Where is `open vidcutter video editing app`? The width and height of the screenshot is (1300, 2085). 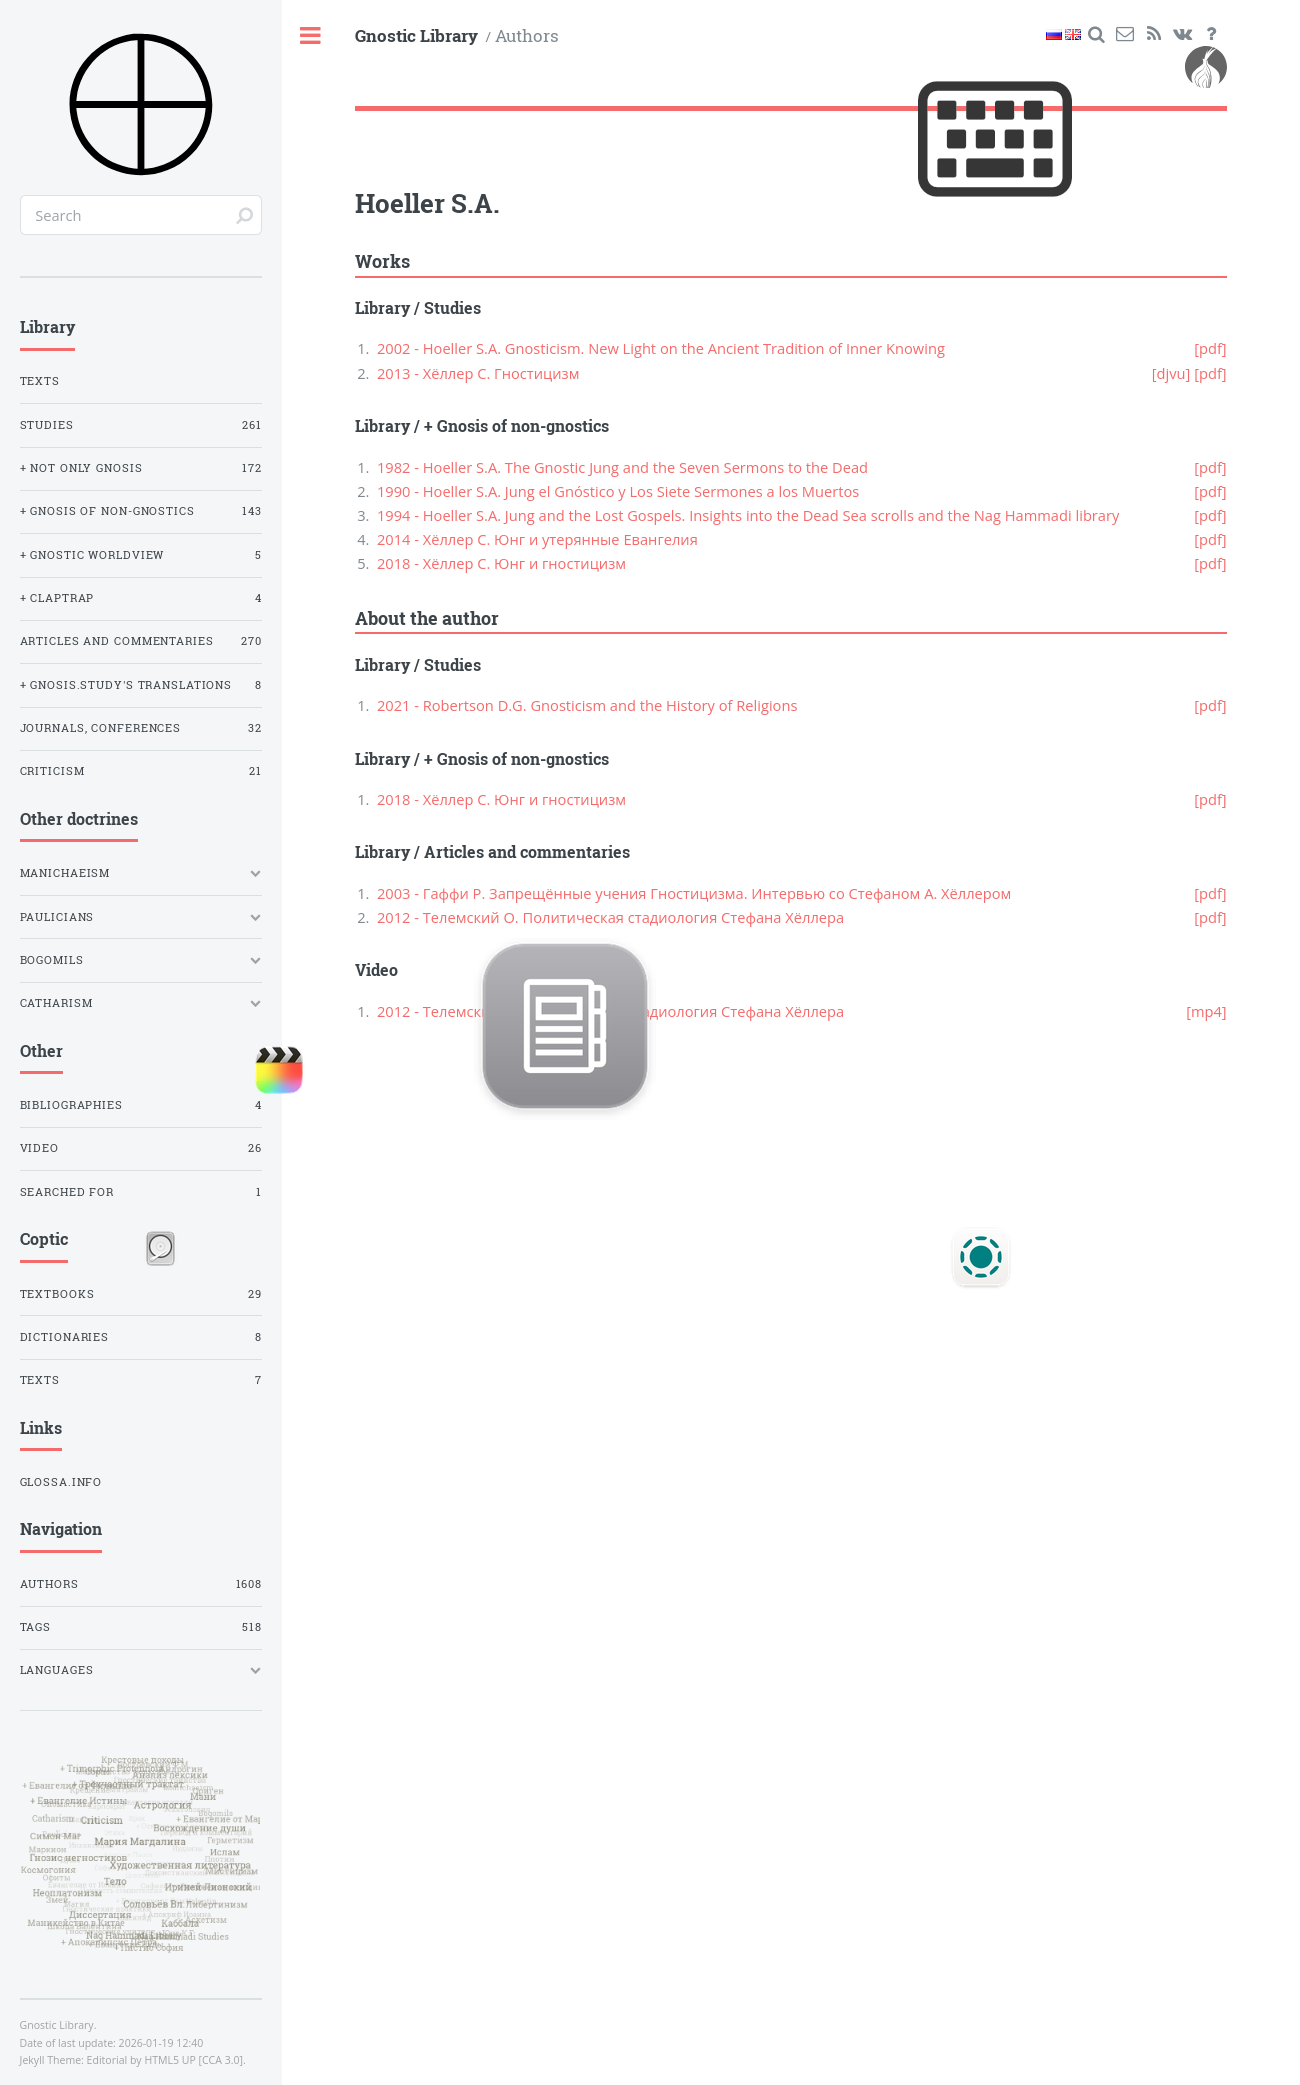
open vidcutter video editing app is located at coordinates (279, 1070).